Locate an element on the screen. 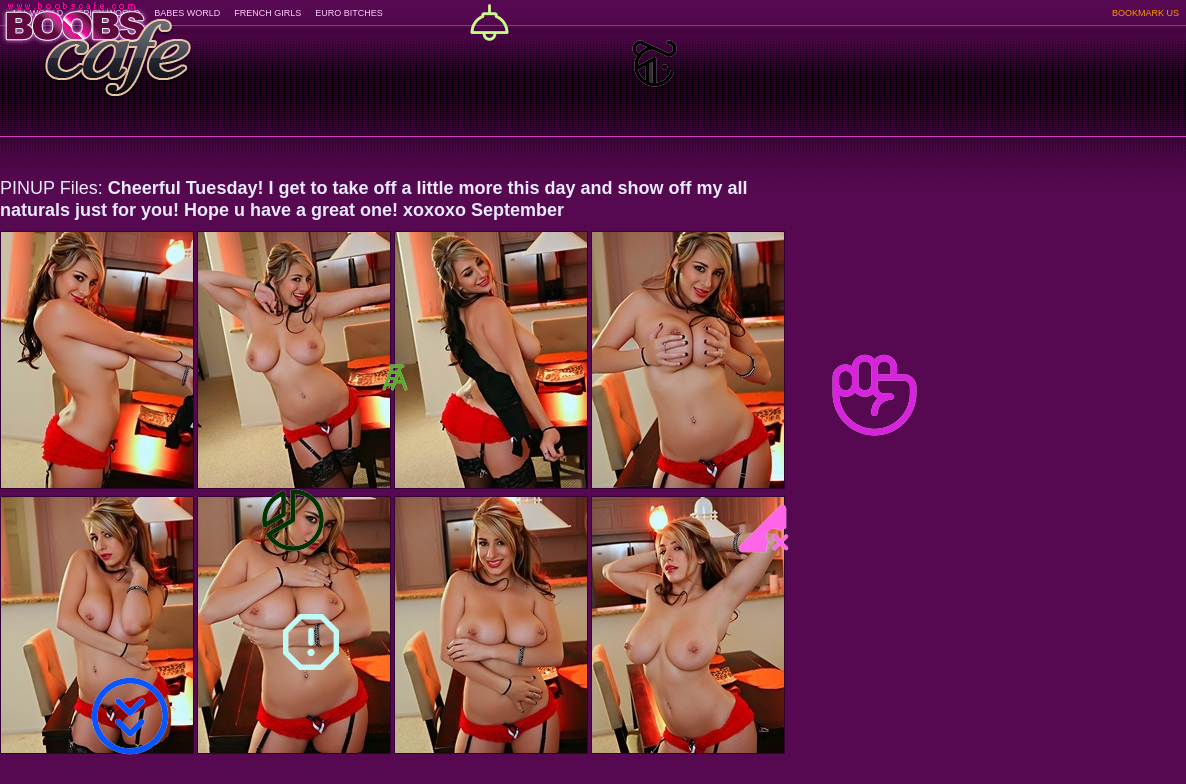 Image resolution: width=1186 pixels, height=784 pixels. open The New York Times app is located at coordinates (654, 62).